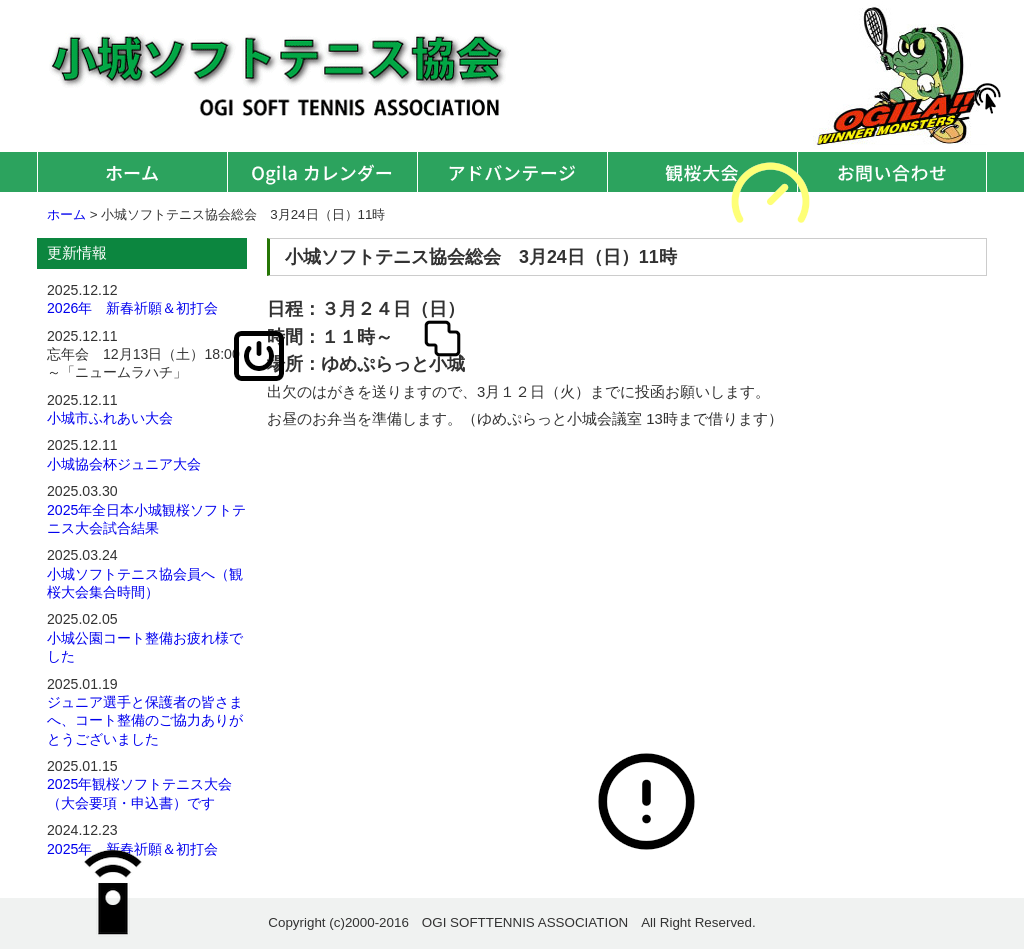 This screenshot has width=1024, height=949. I want to click on view performance metrics or speed, so click(770, 194).